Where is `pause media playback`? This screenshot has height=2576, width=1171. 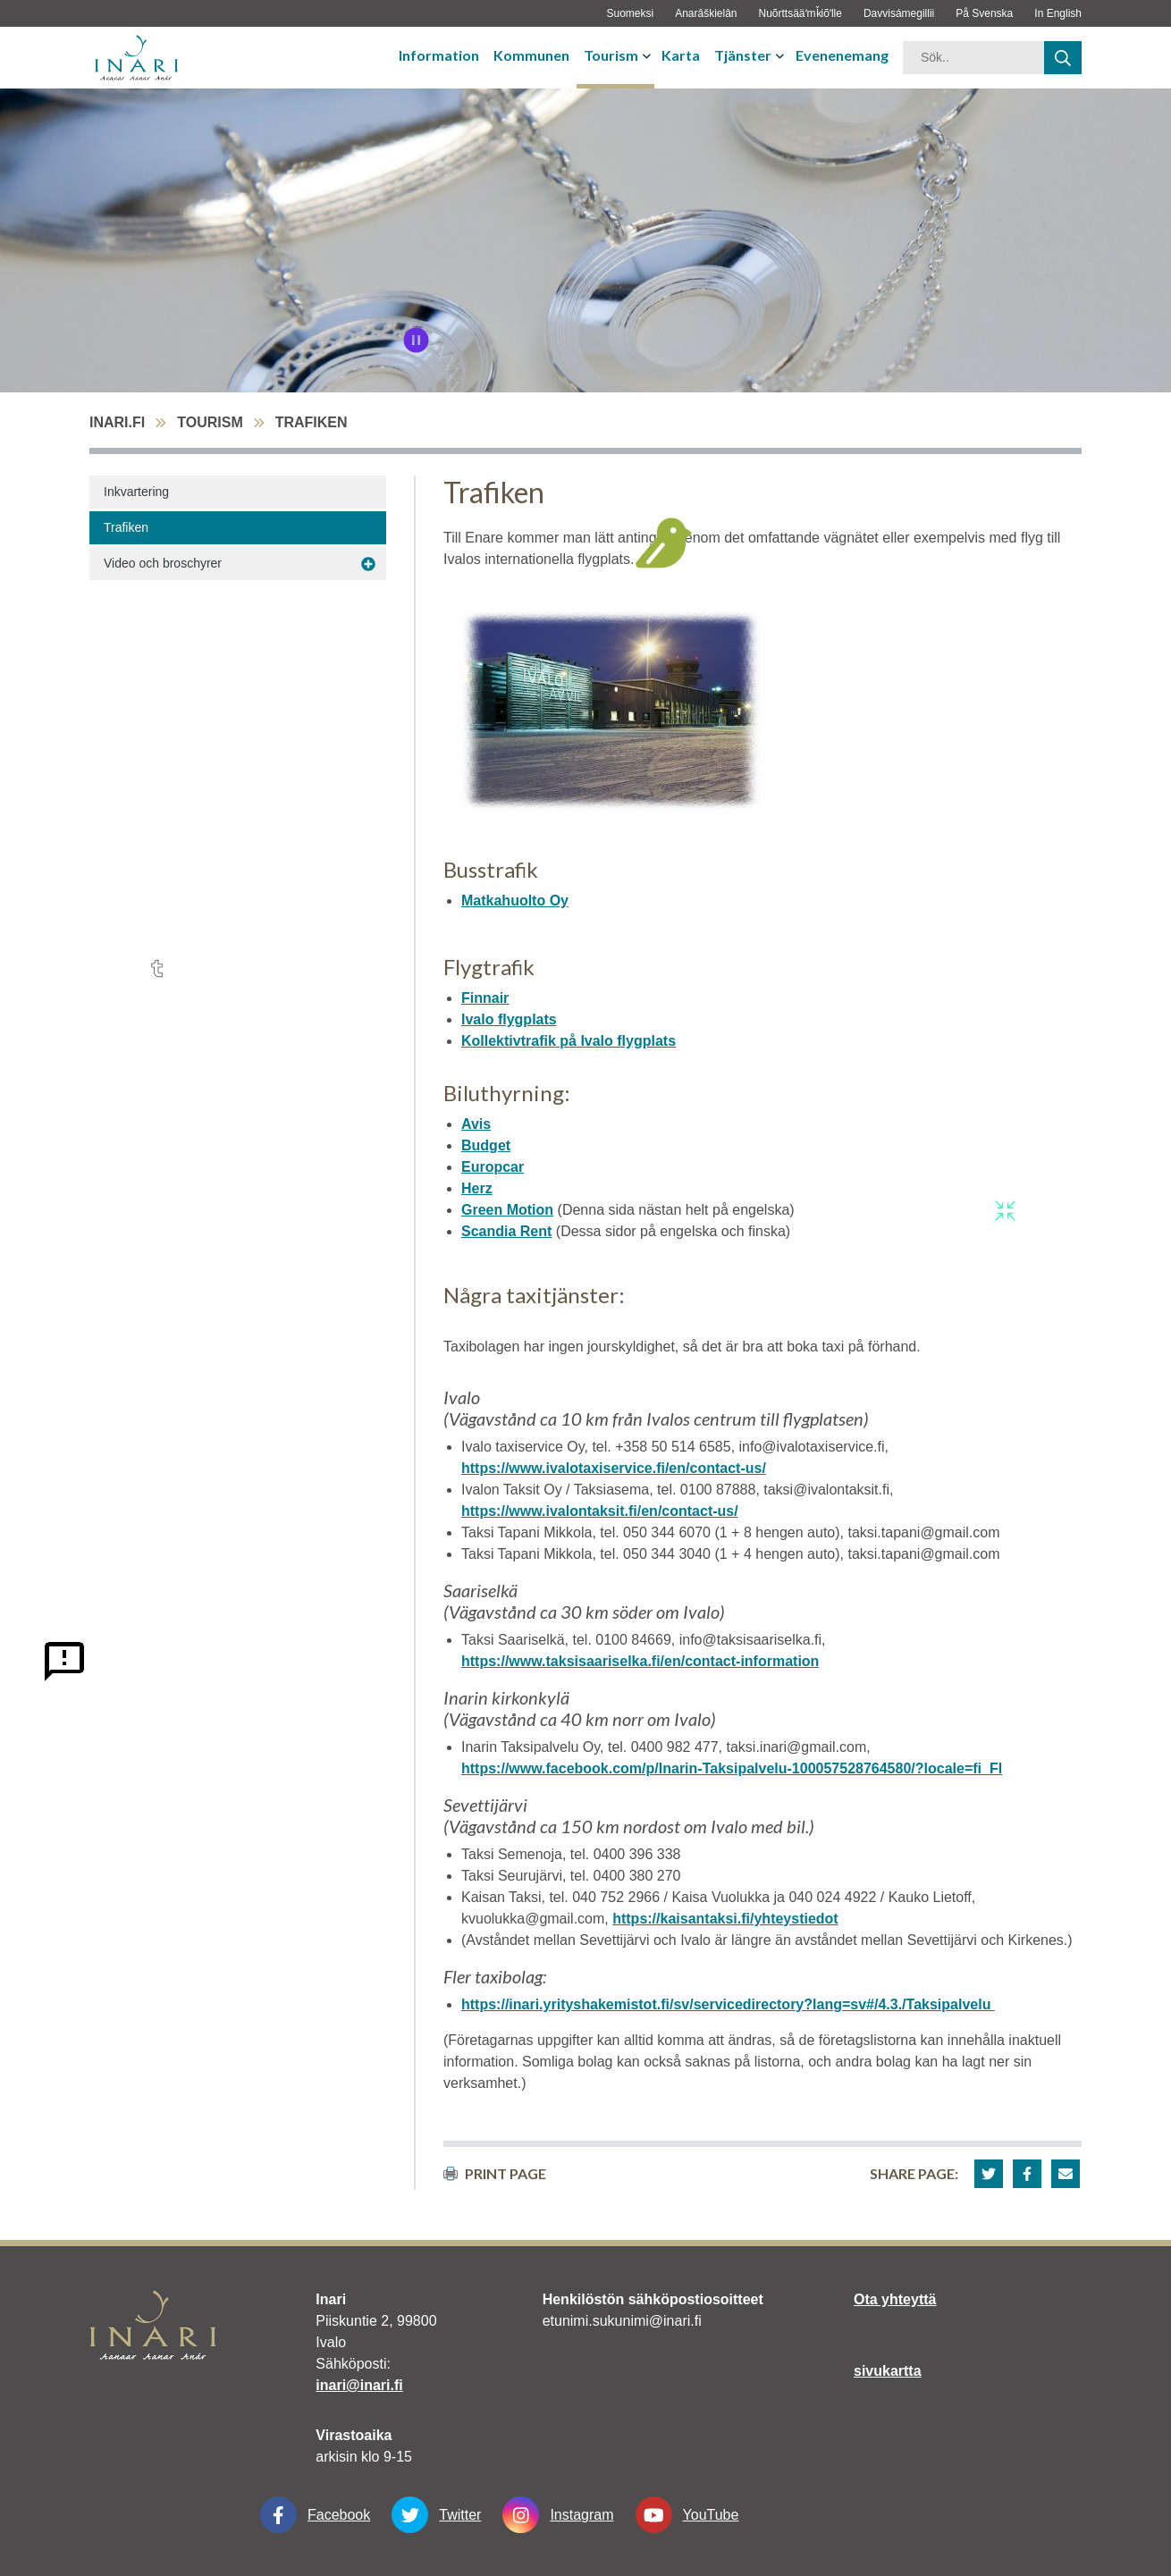 pause media playback is located at coordinates (416, 340).